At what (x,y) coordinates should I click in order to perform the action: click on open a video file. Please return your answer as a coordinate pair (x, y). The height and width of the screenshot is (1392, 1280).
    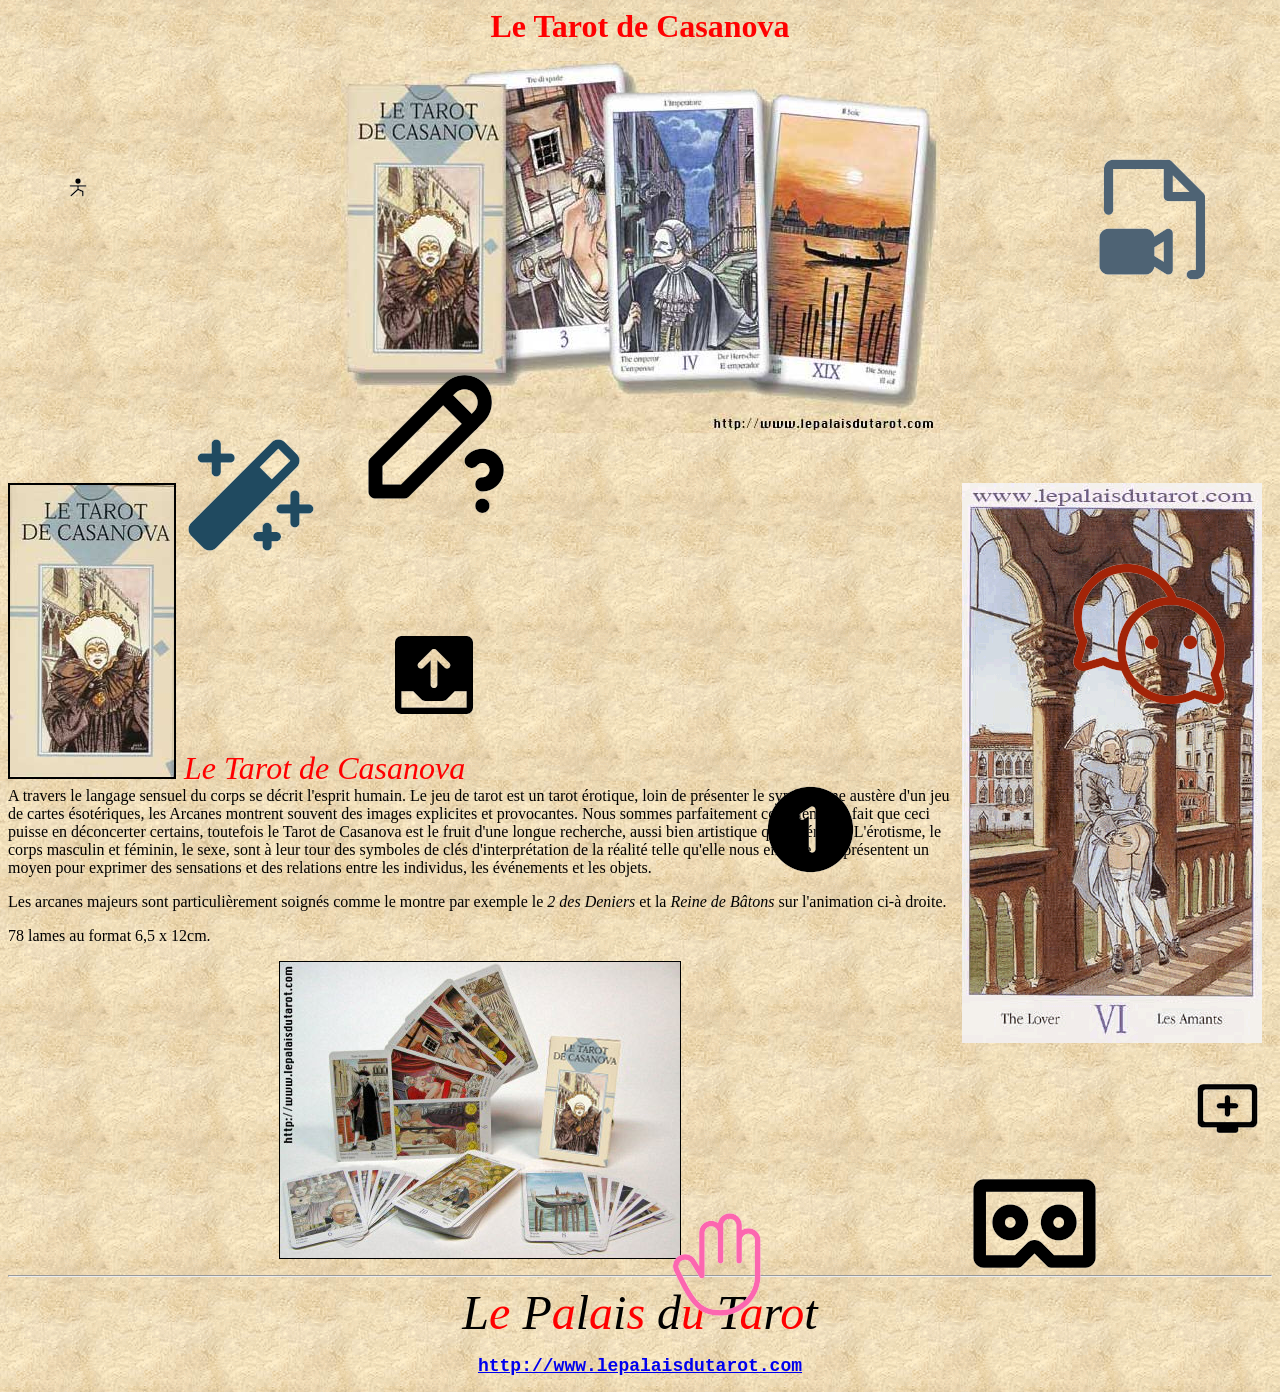
    Looking at the image, I should click on (1154, 219).